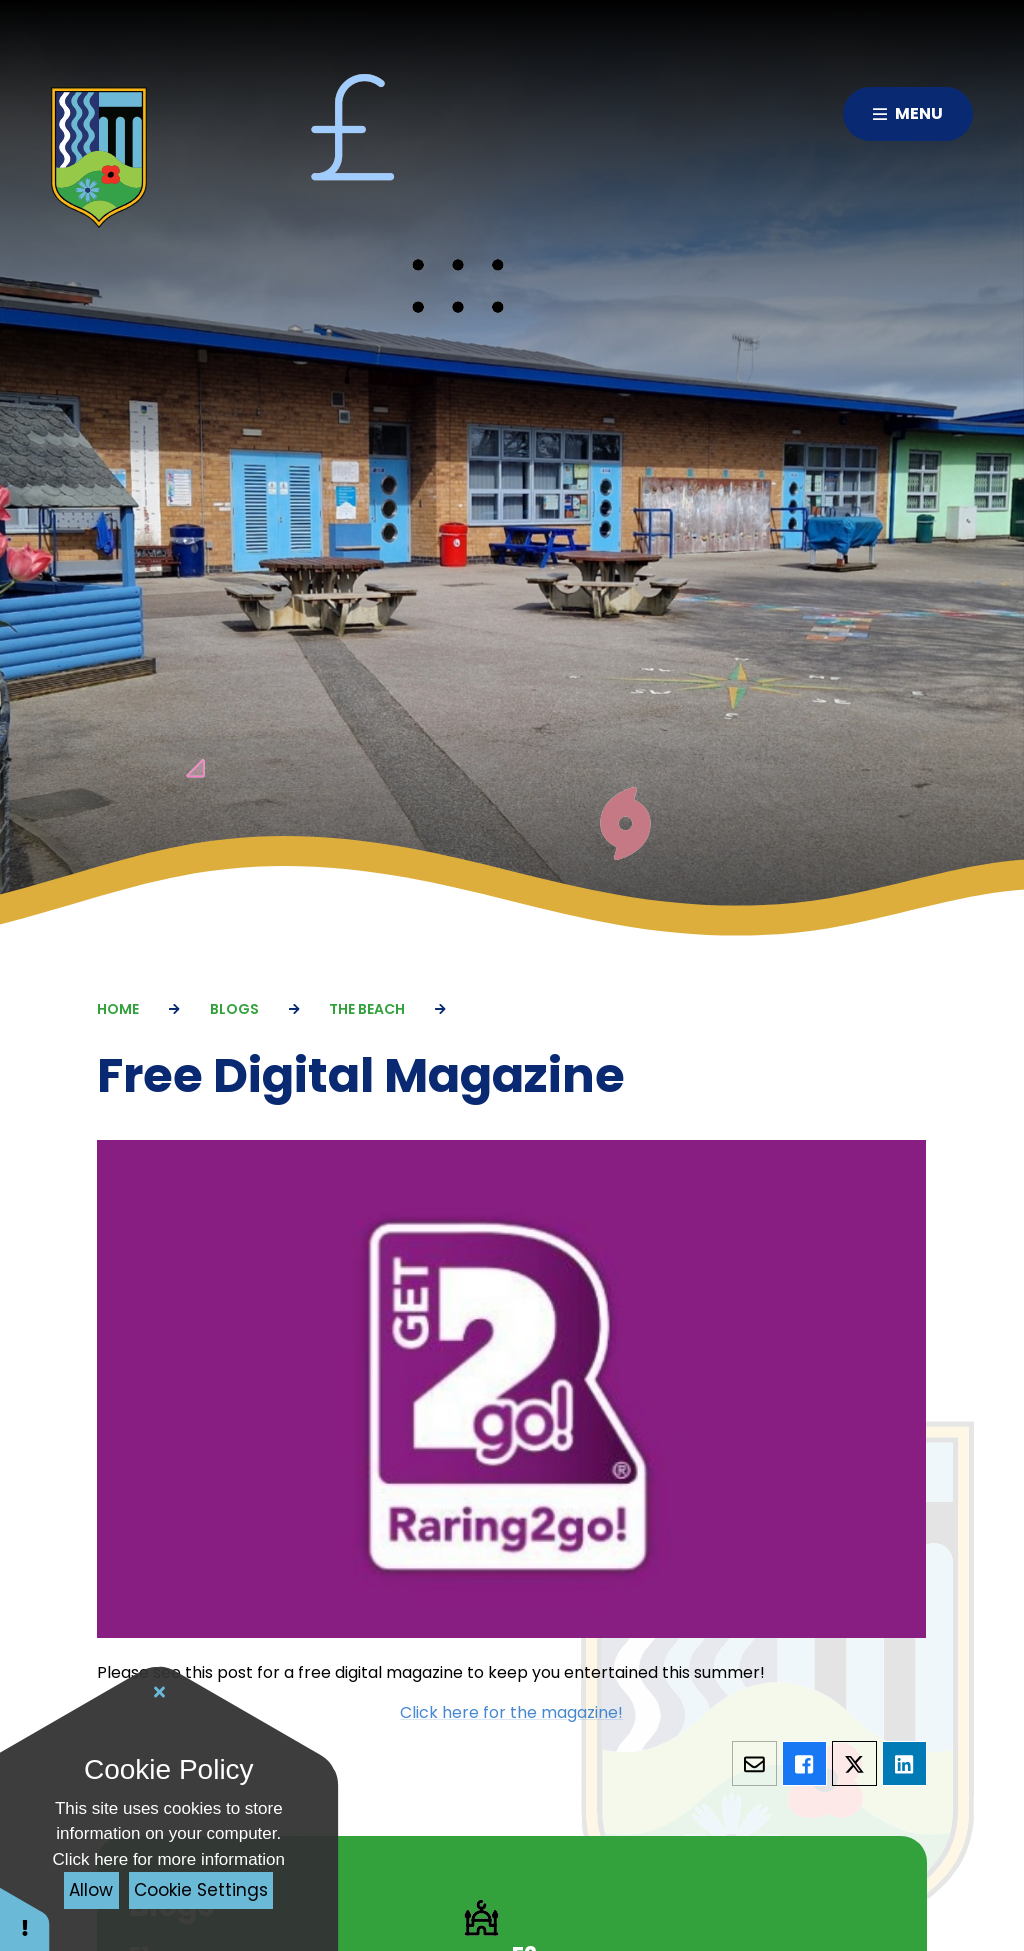 This screenshot has width=1024, height=1951. Describe the element at coordinates (357, 129) in the screenshot. I see `indicates british pound sterling currency` at that location.